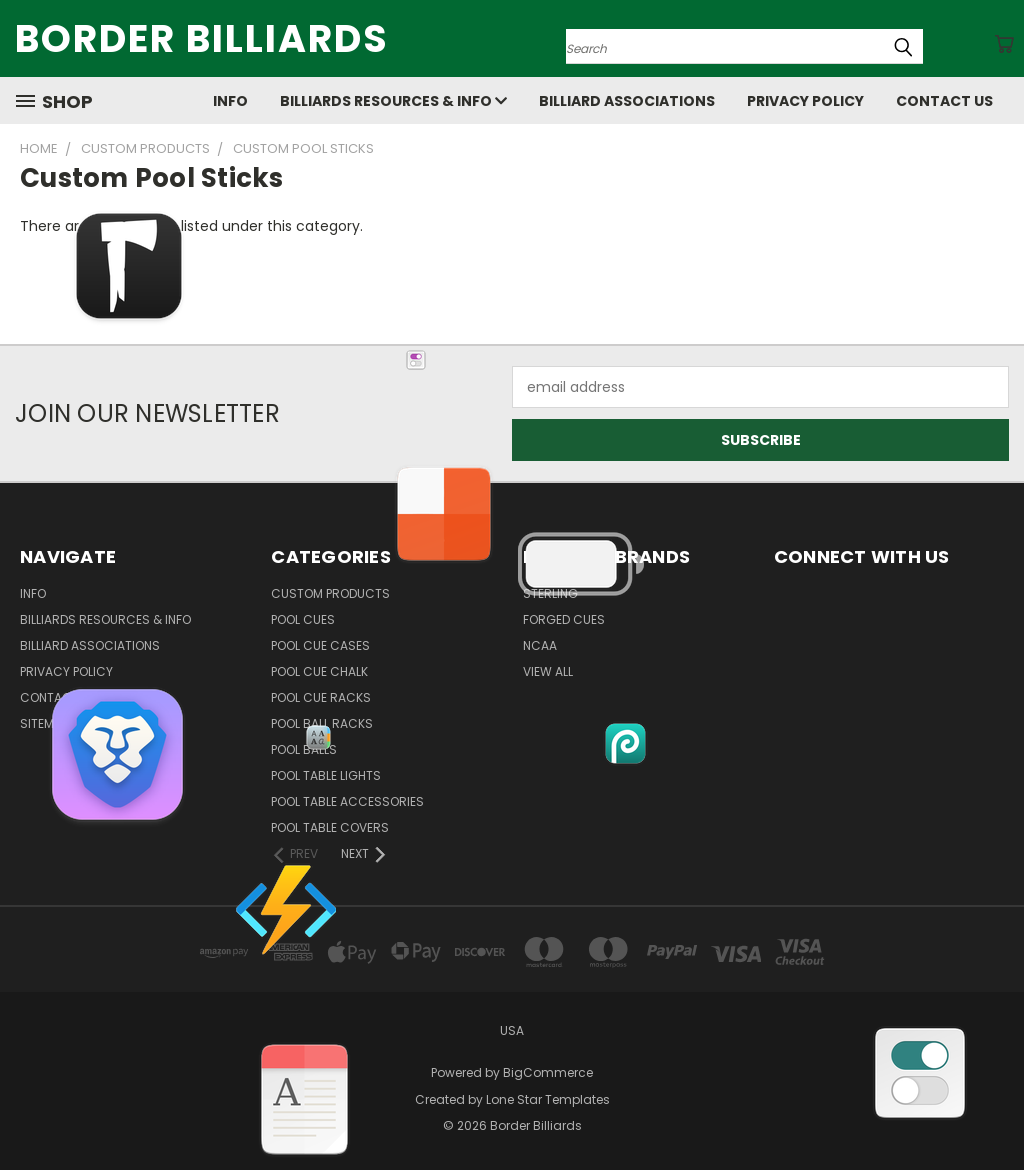 The height and width of the screenshot is (1170, 1024). Describe the element at coordinates (129, 266) in the screenshot. I see `launch The Long Dark game` at that location.